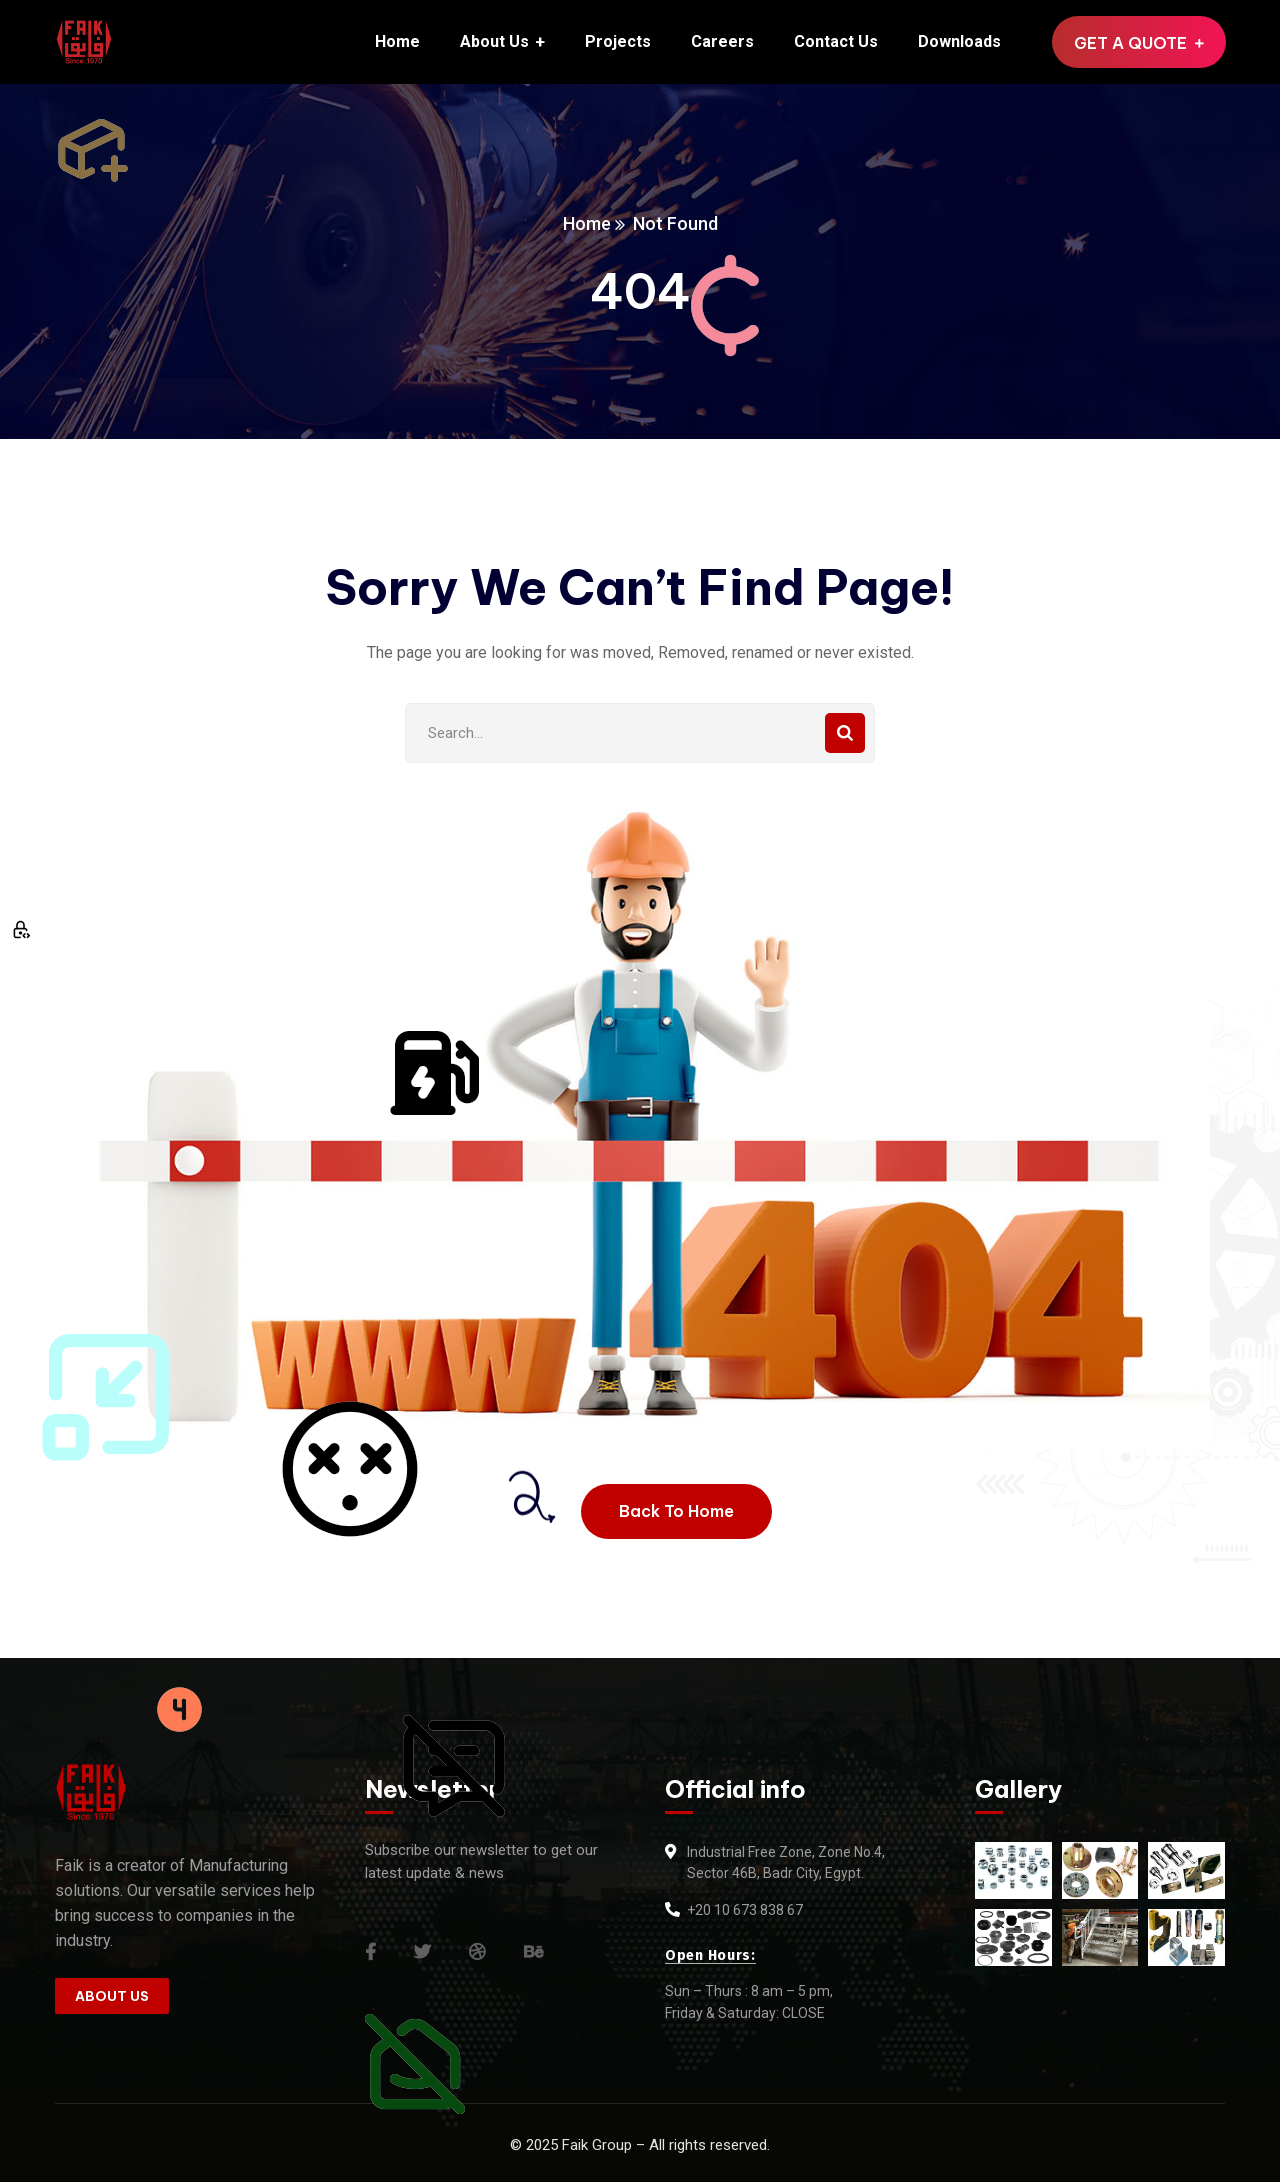 Image resolution: width=1280 pixels, height=2182 pixels. I want to click on indicates cent currency or small monetary value, so click(730, 305).